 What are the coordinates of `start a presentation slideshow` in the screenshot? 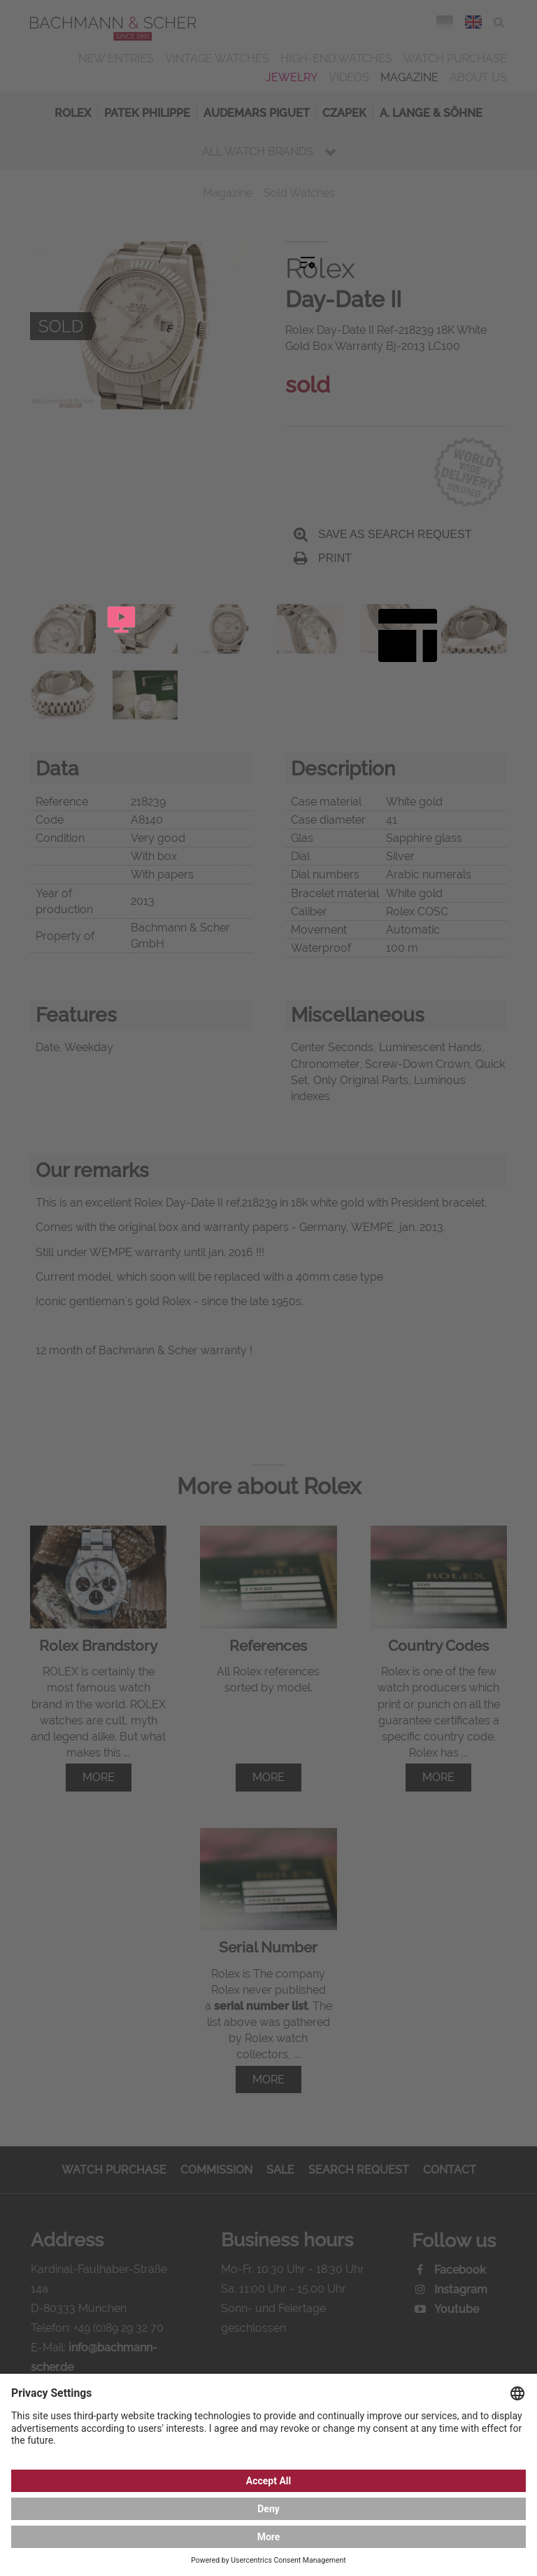 It's located at (121, 619).